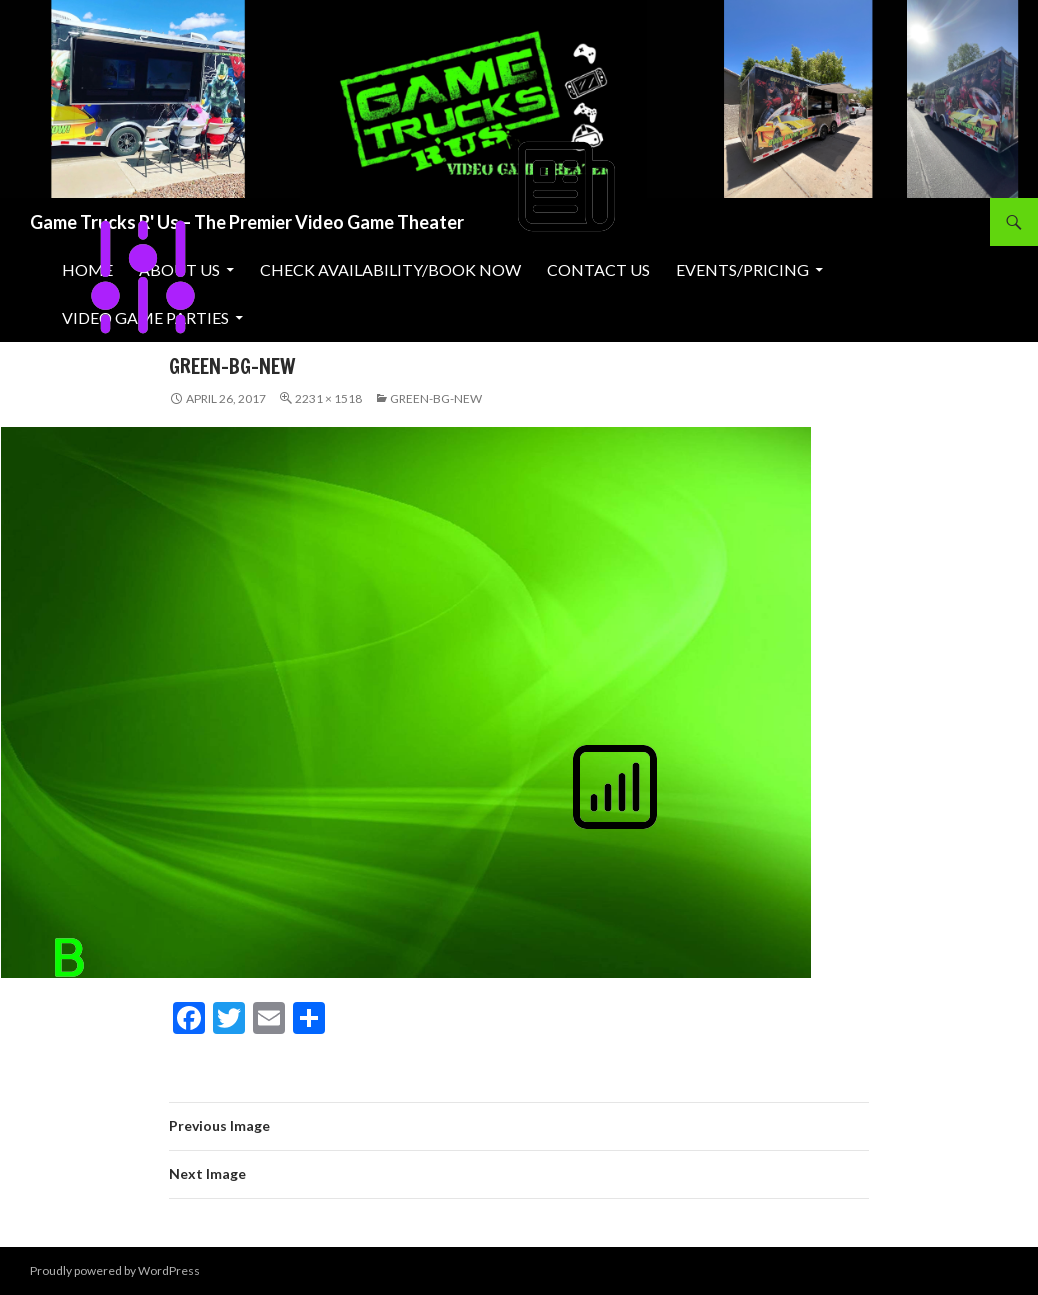 The height and width of the screenshot is (1295, 1038). I want to click on apply bold formatting to selected text, so click(69, 957).